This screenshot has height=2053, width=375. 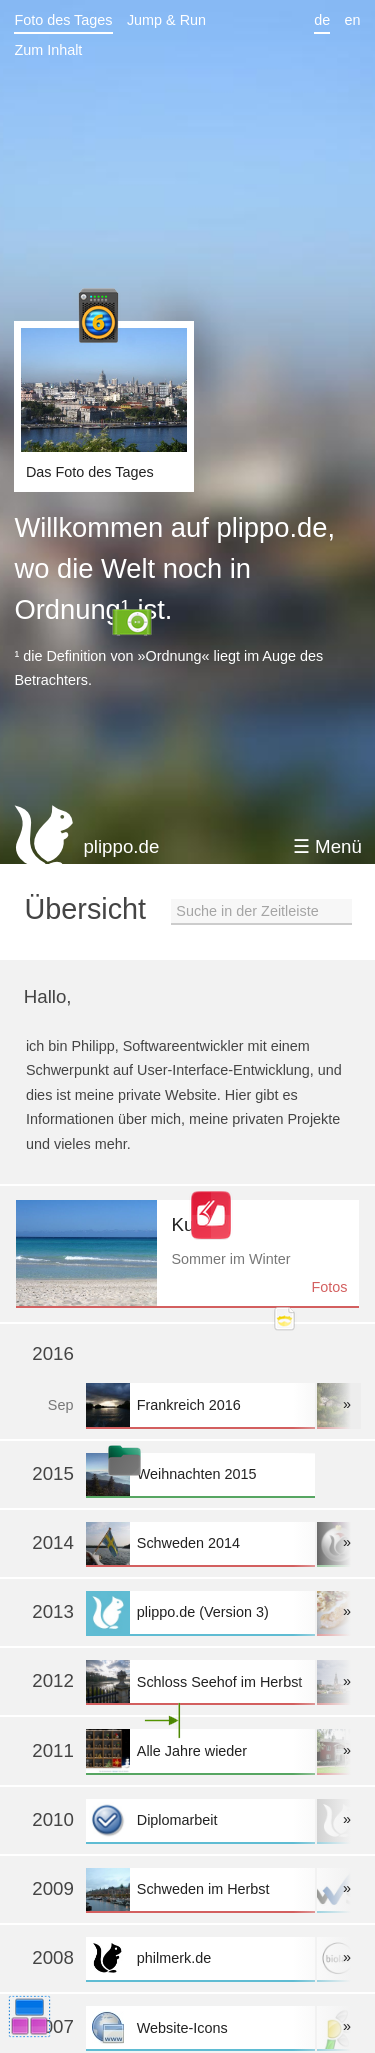 What do you see at coordinates (211, 1215) in the screenshot?
I see `an eps vector image file` at bounding box center [211, 1215].